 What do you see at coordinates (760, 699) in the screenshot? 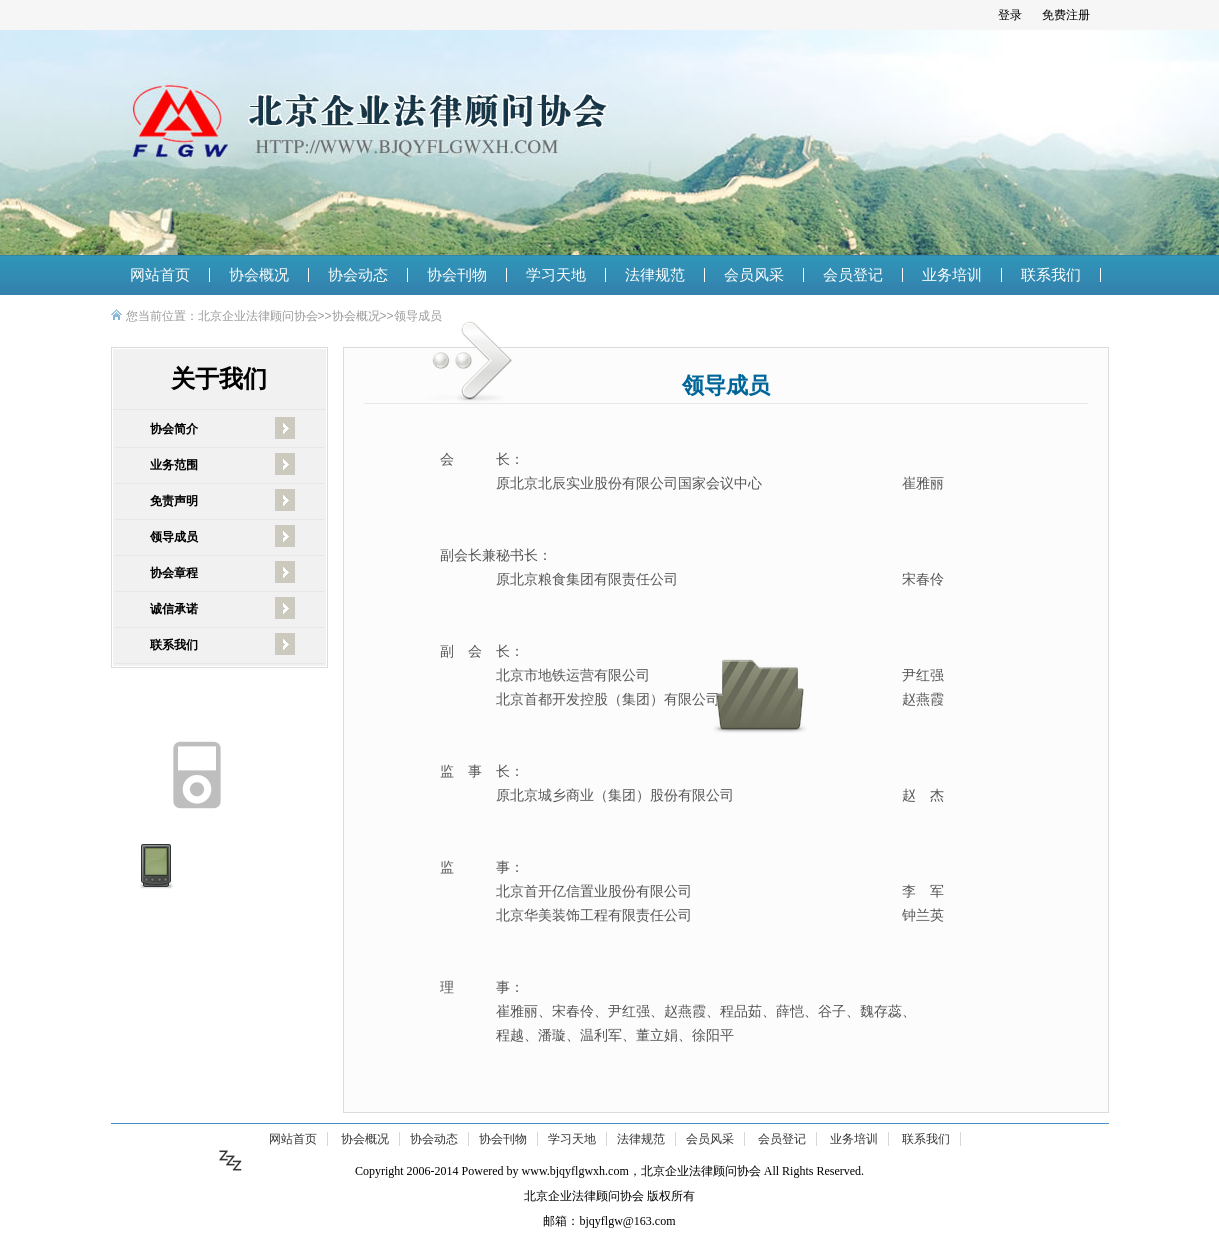
I see `indicates a folder currently being accessed or browsed` at bounding box center [760, 699].